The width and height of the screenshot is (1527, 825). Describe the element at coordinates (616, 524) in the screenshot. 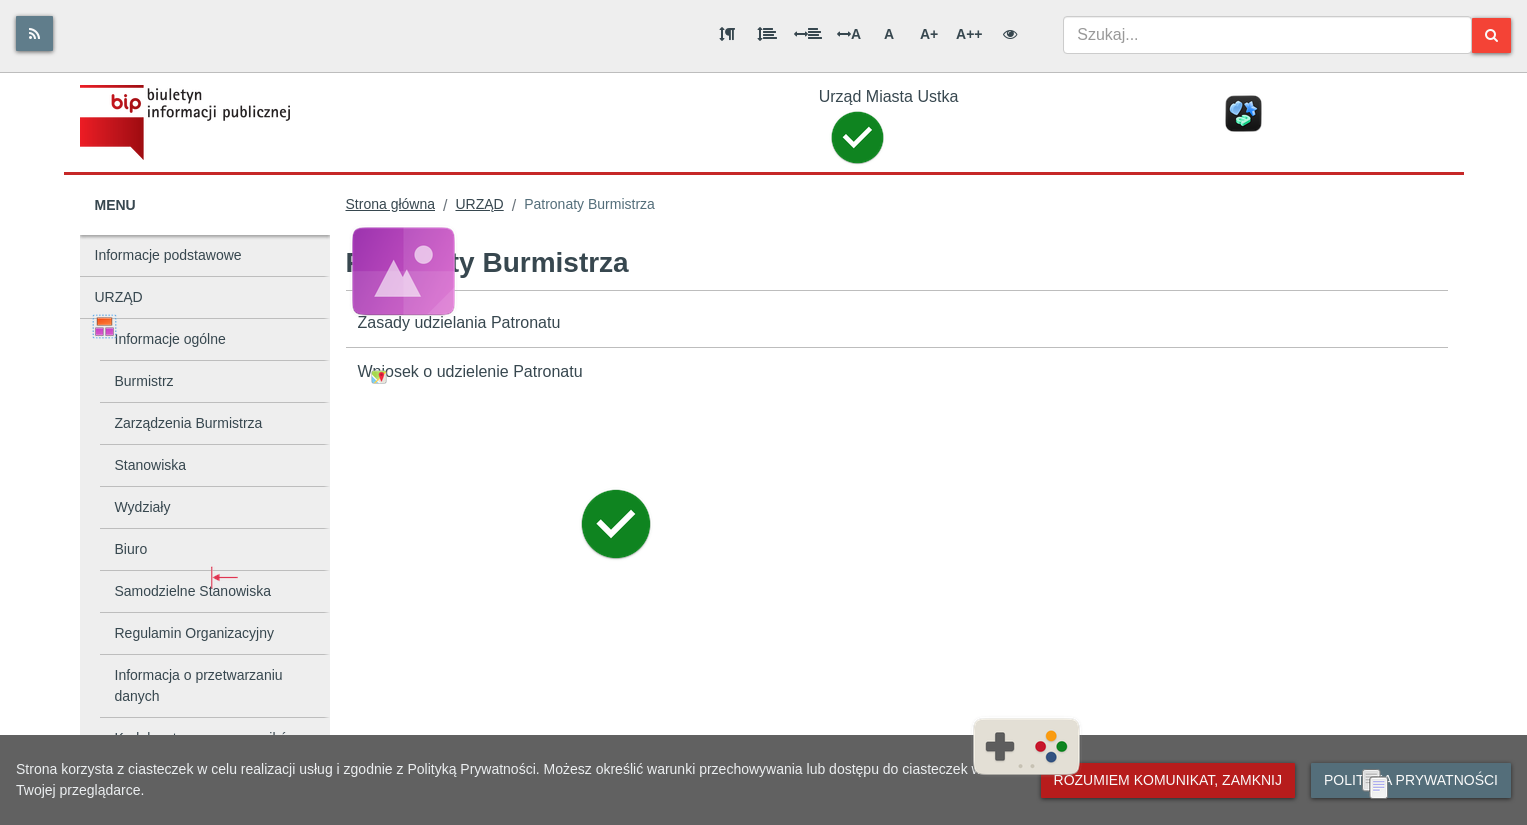

I see `confirm or accept an action` at that location.